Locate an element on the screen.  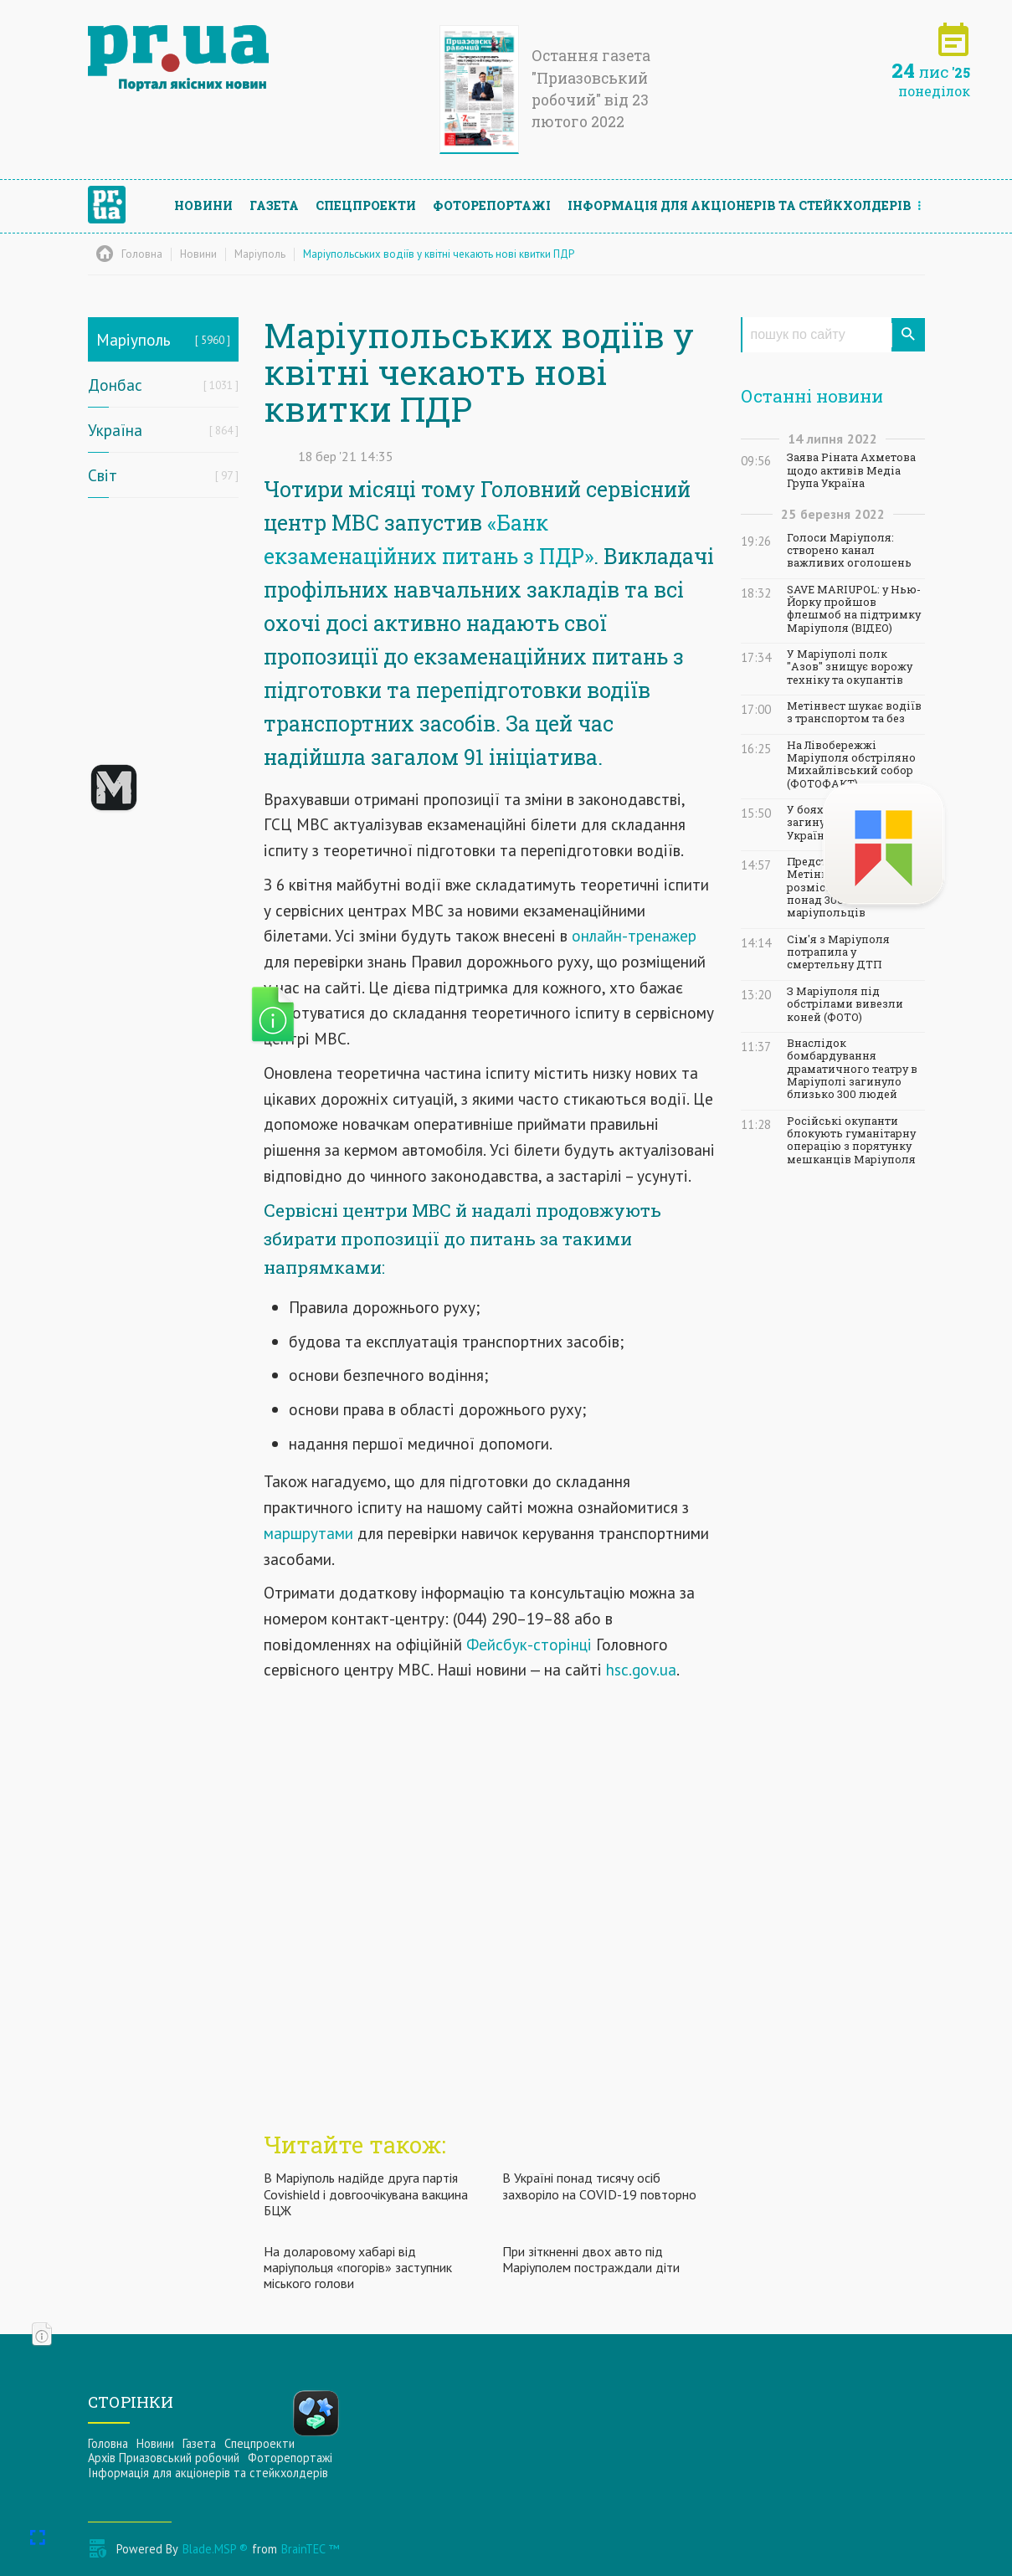
view the readme documentation file is located at coordinates (42, 2334).